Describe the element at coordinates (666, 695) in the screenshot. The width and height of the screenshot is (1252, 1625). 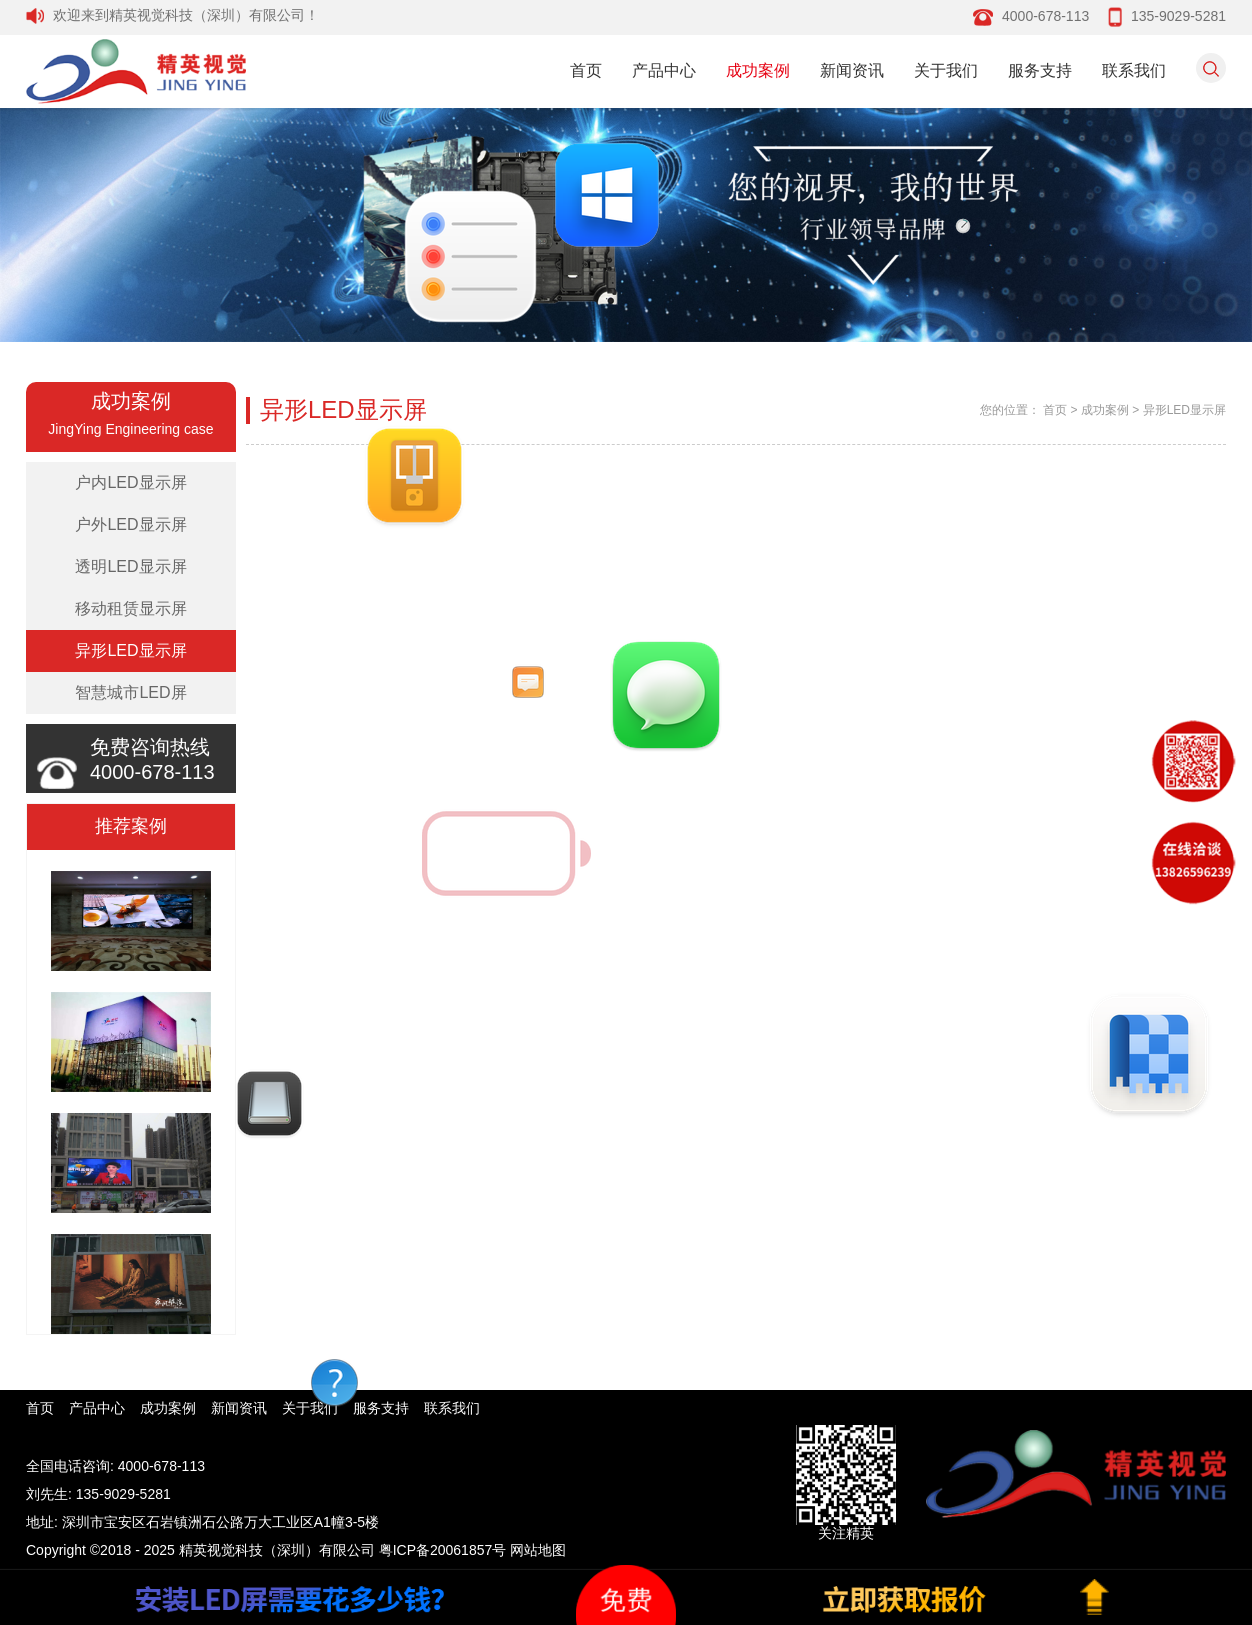
I see `open the messages app` at that location.